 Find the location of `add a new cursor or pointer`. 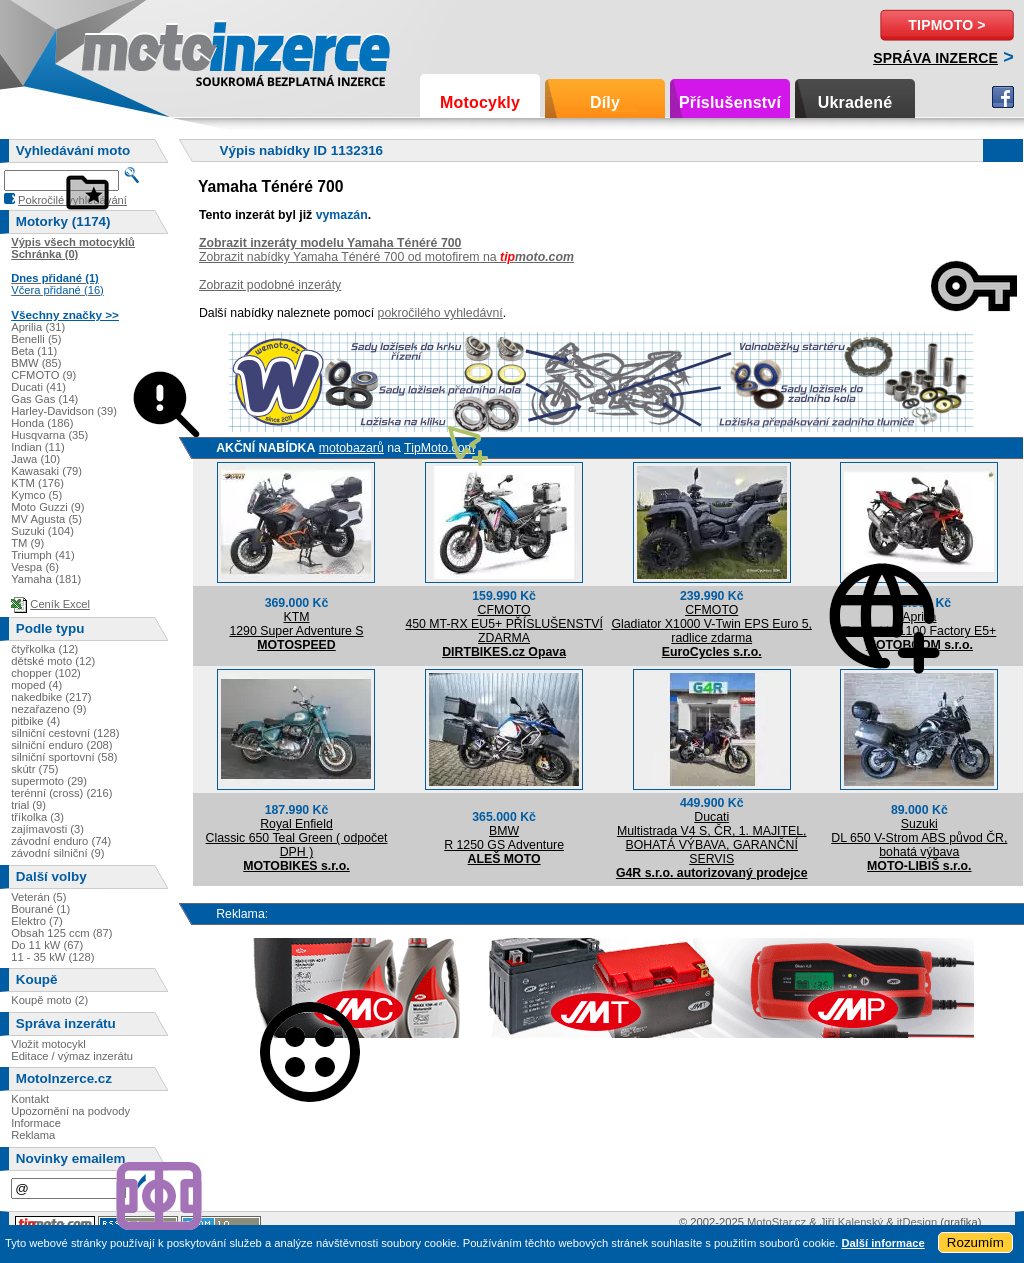

add a new cursor or pointer is located at coordinates (466, 444).